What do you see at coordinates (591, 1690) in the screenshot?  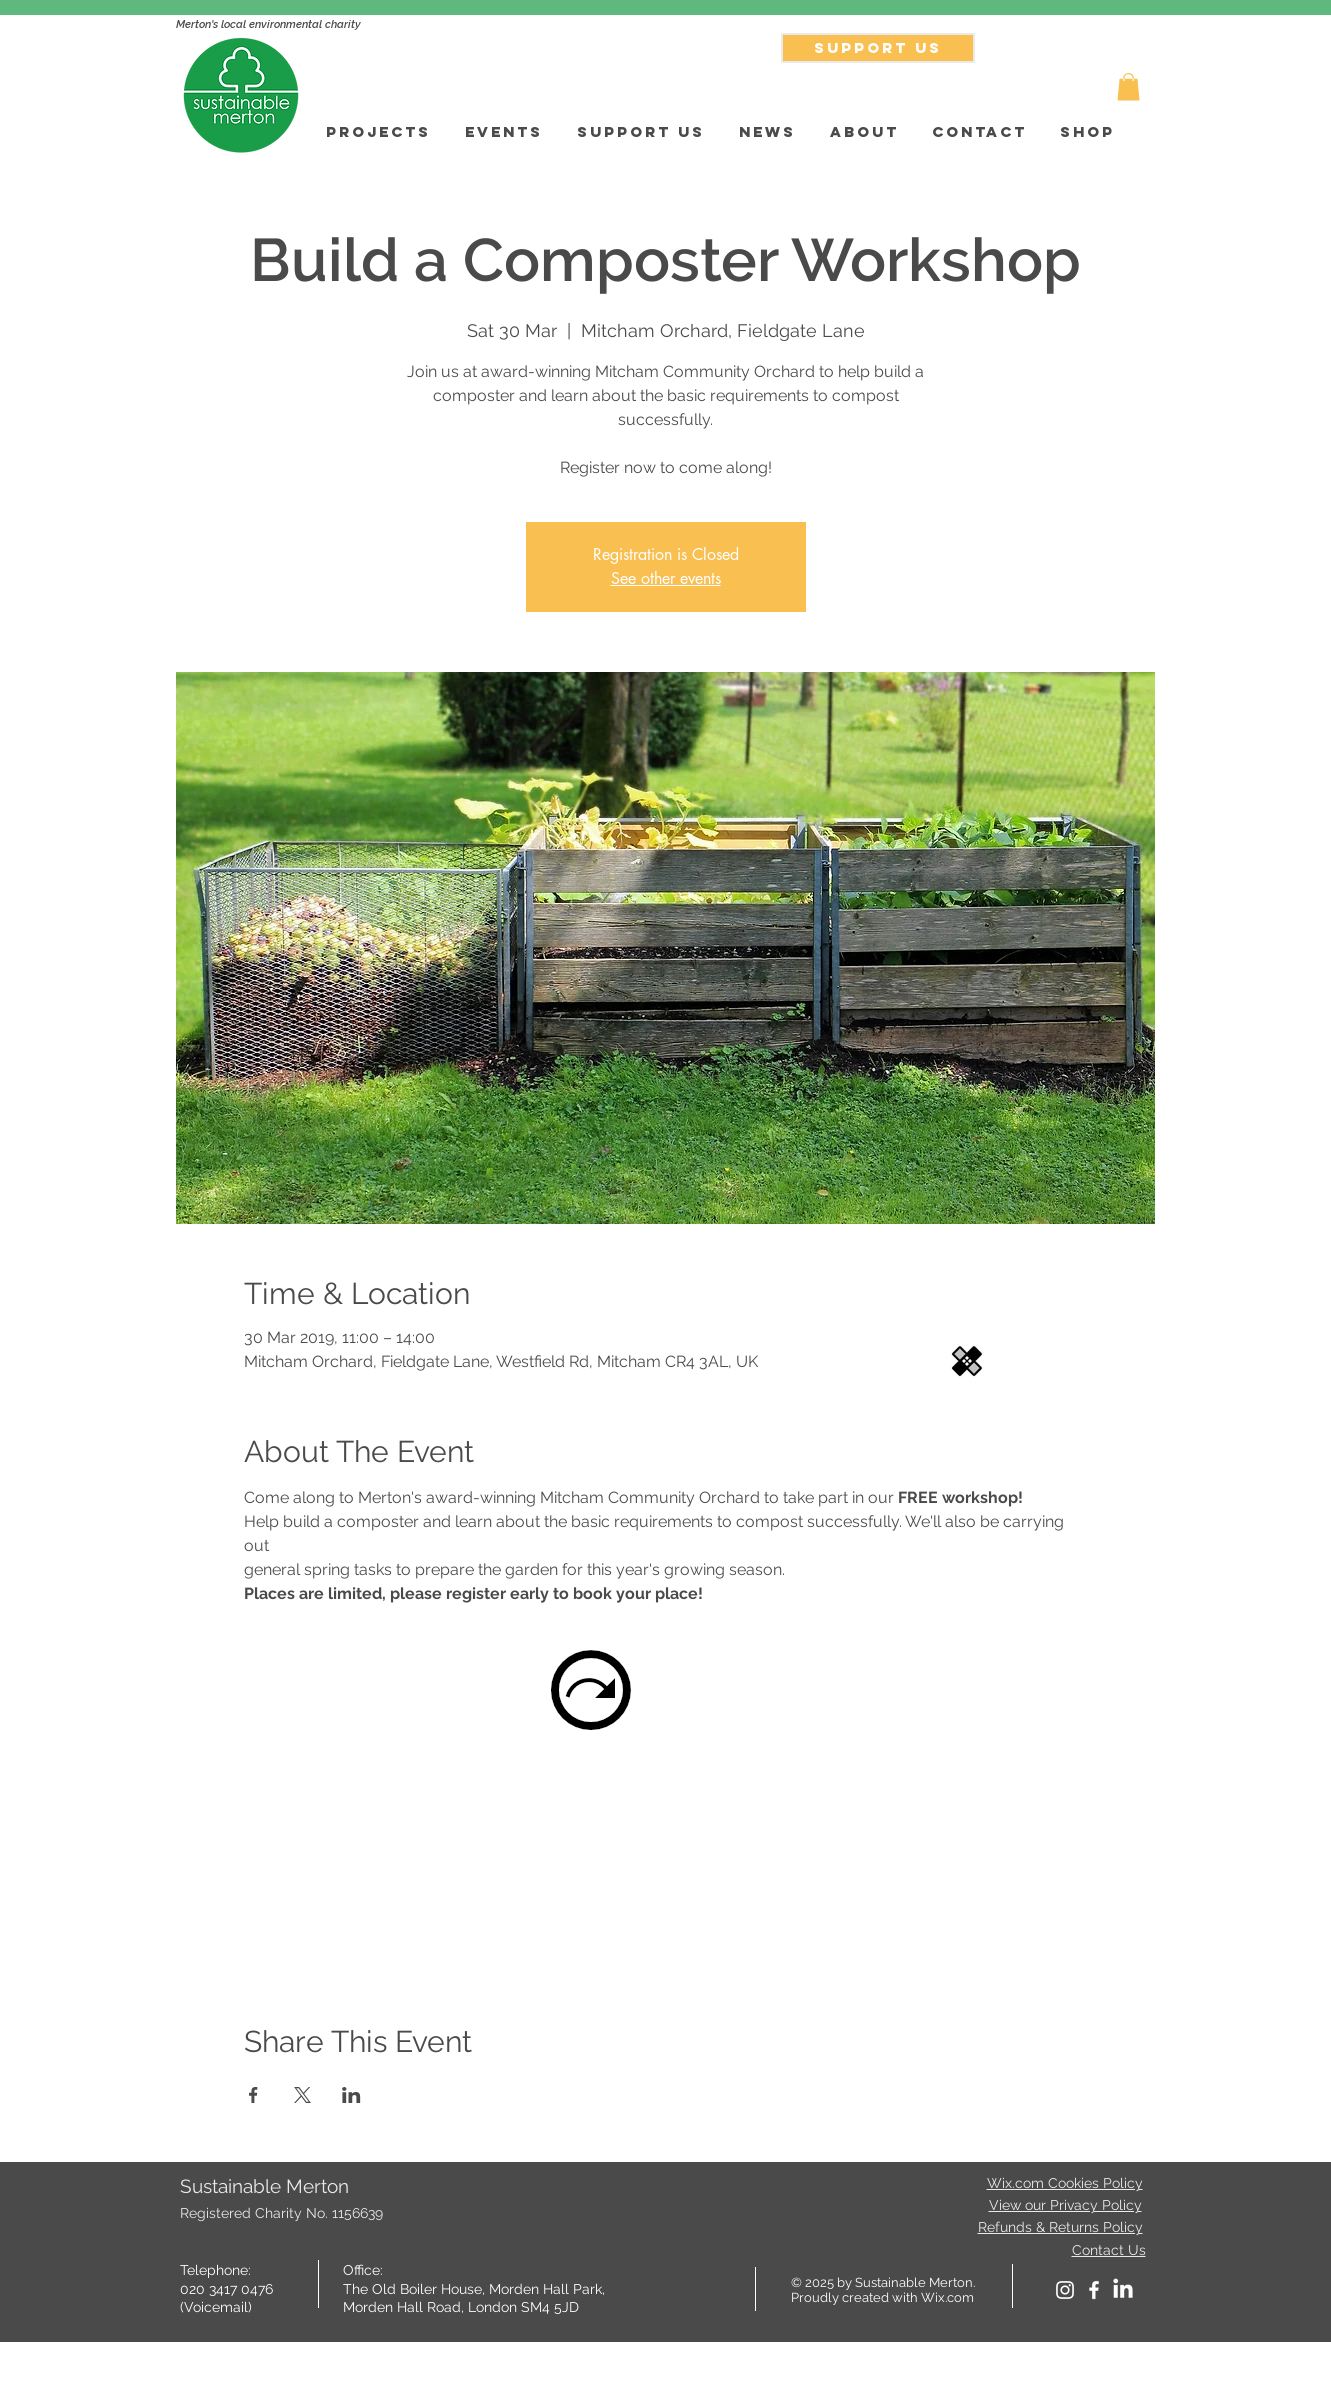 I see `skip to next scheduled item` at bounding box center [591, 1690].